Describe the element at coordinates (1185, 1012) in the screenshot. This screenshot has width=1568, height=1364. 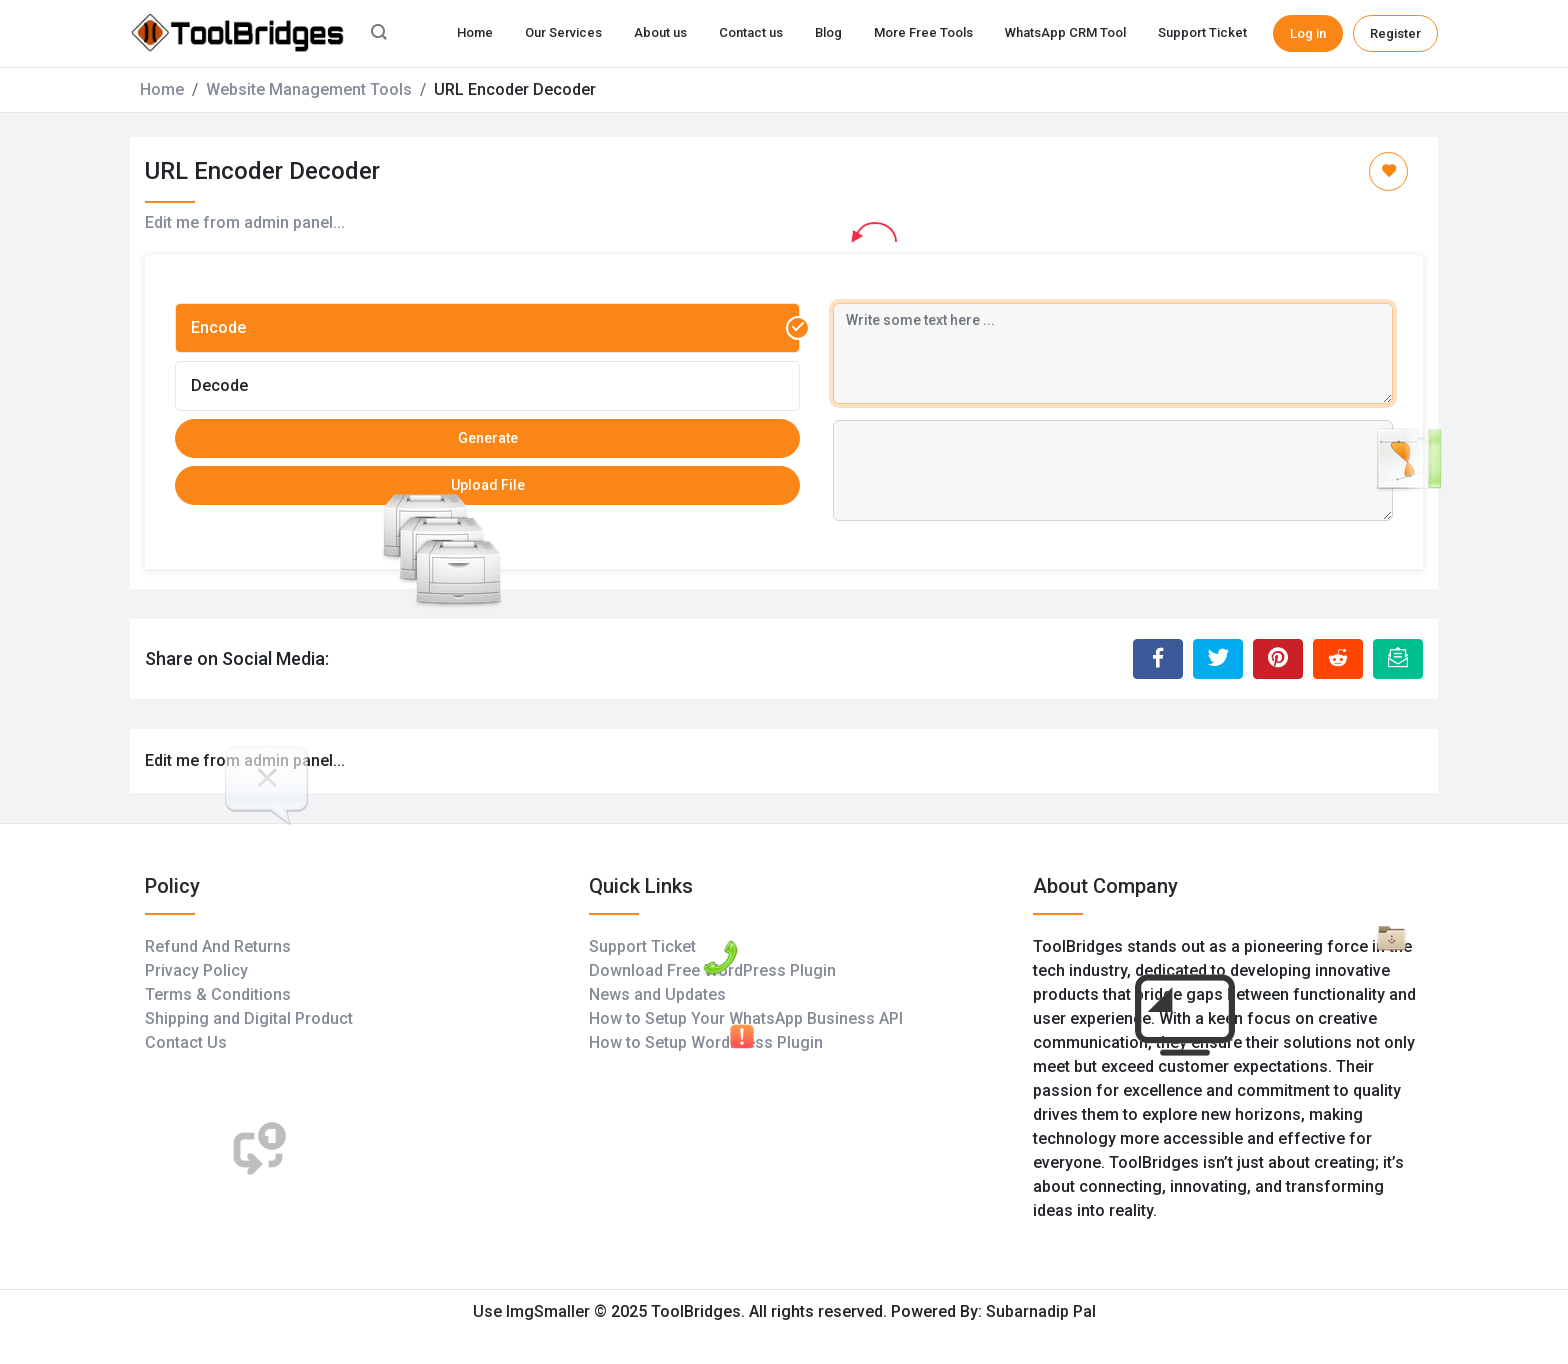
I see `change desktop wallpaper settings` at that location.